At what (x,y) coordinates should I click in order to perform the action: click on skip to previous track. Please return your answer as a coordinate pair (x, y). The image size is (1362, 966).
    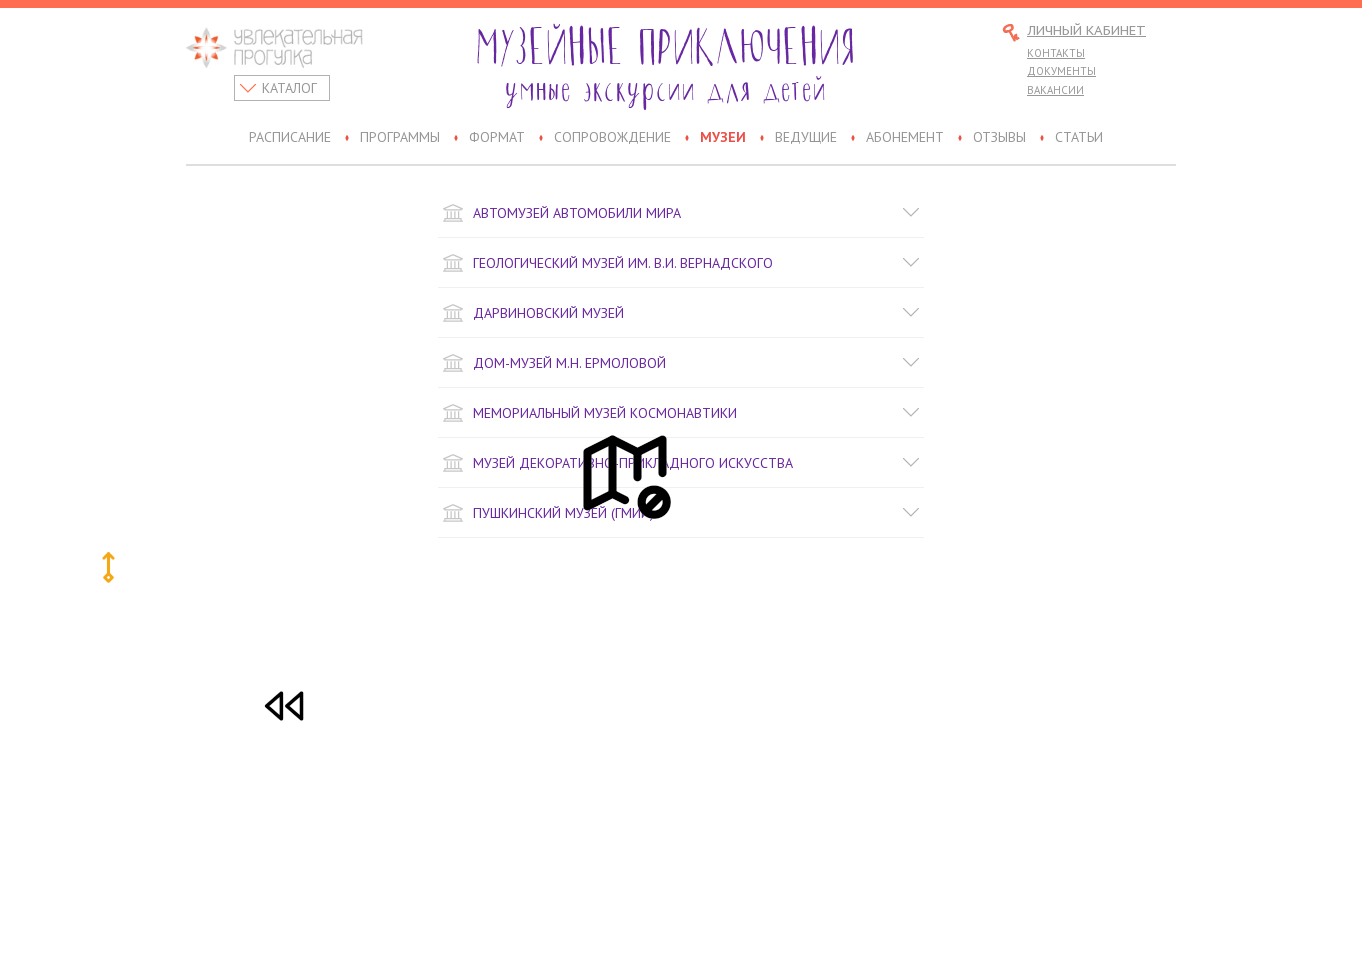
    Looking at the image, I should click on (285, 706).